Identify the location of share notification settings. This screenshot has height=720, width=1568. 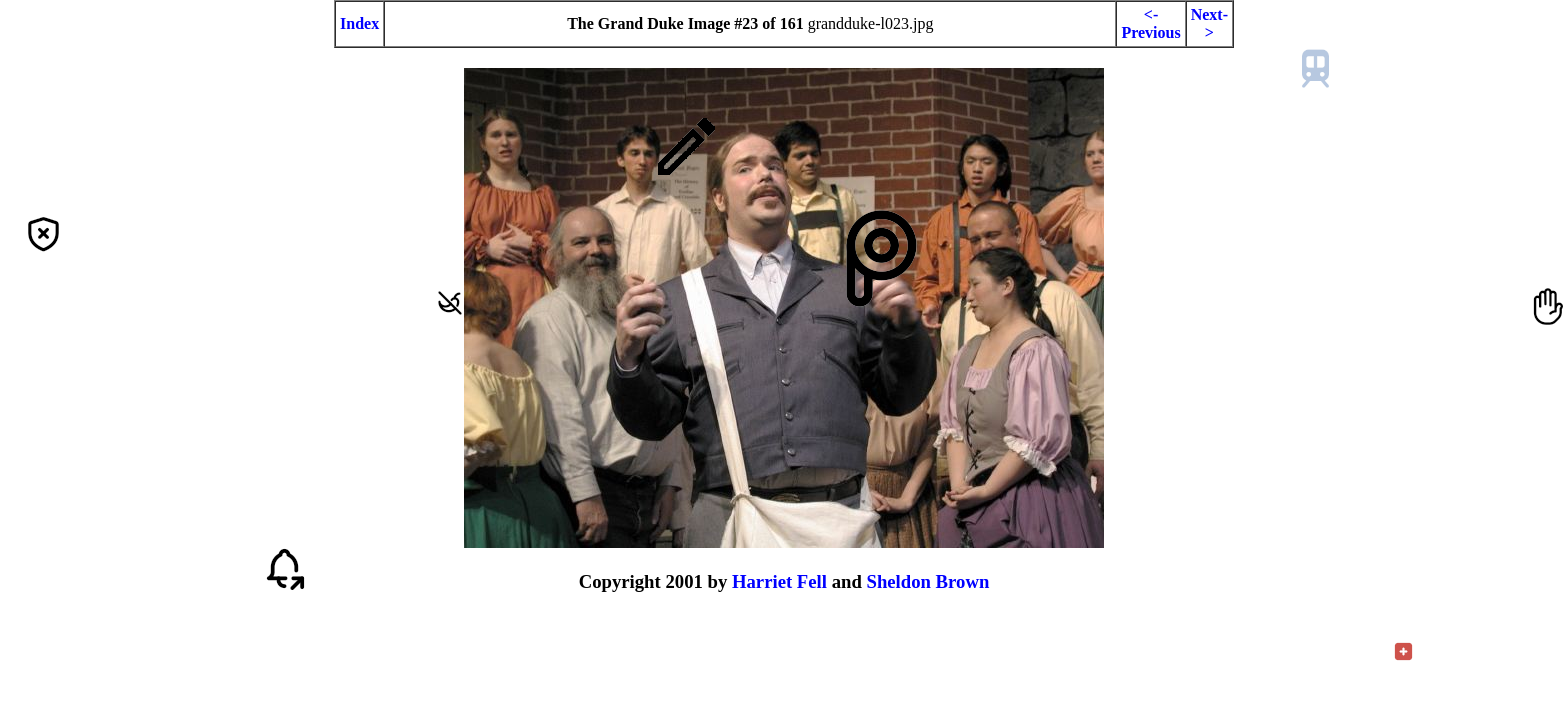
(284, 568).